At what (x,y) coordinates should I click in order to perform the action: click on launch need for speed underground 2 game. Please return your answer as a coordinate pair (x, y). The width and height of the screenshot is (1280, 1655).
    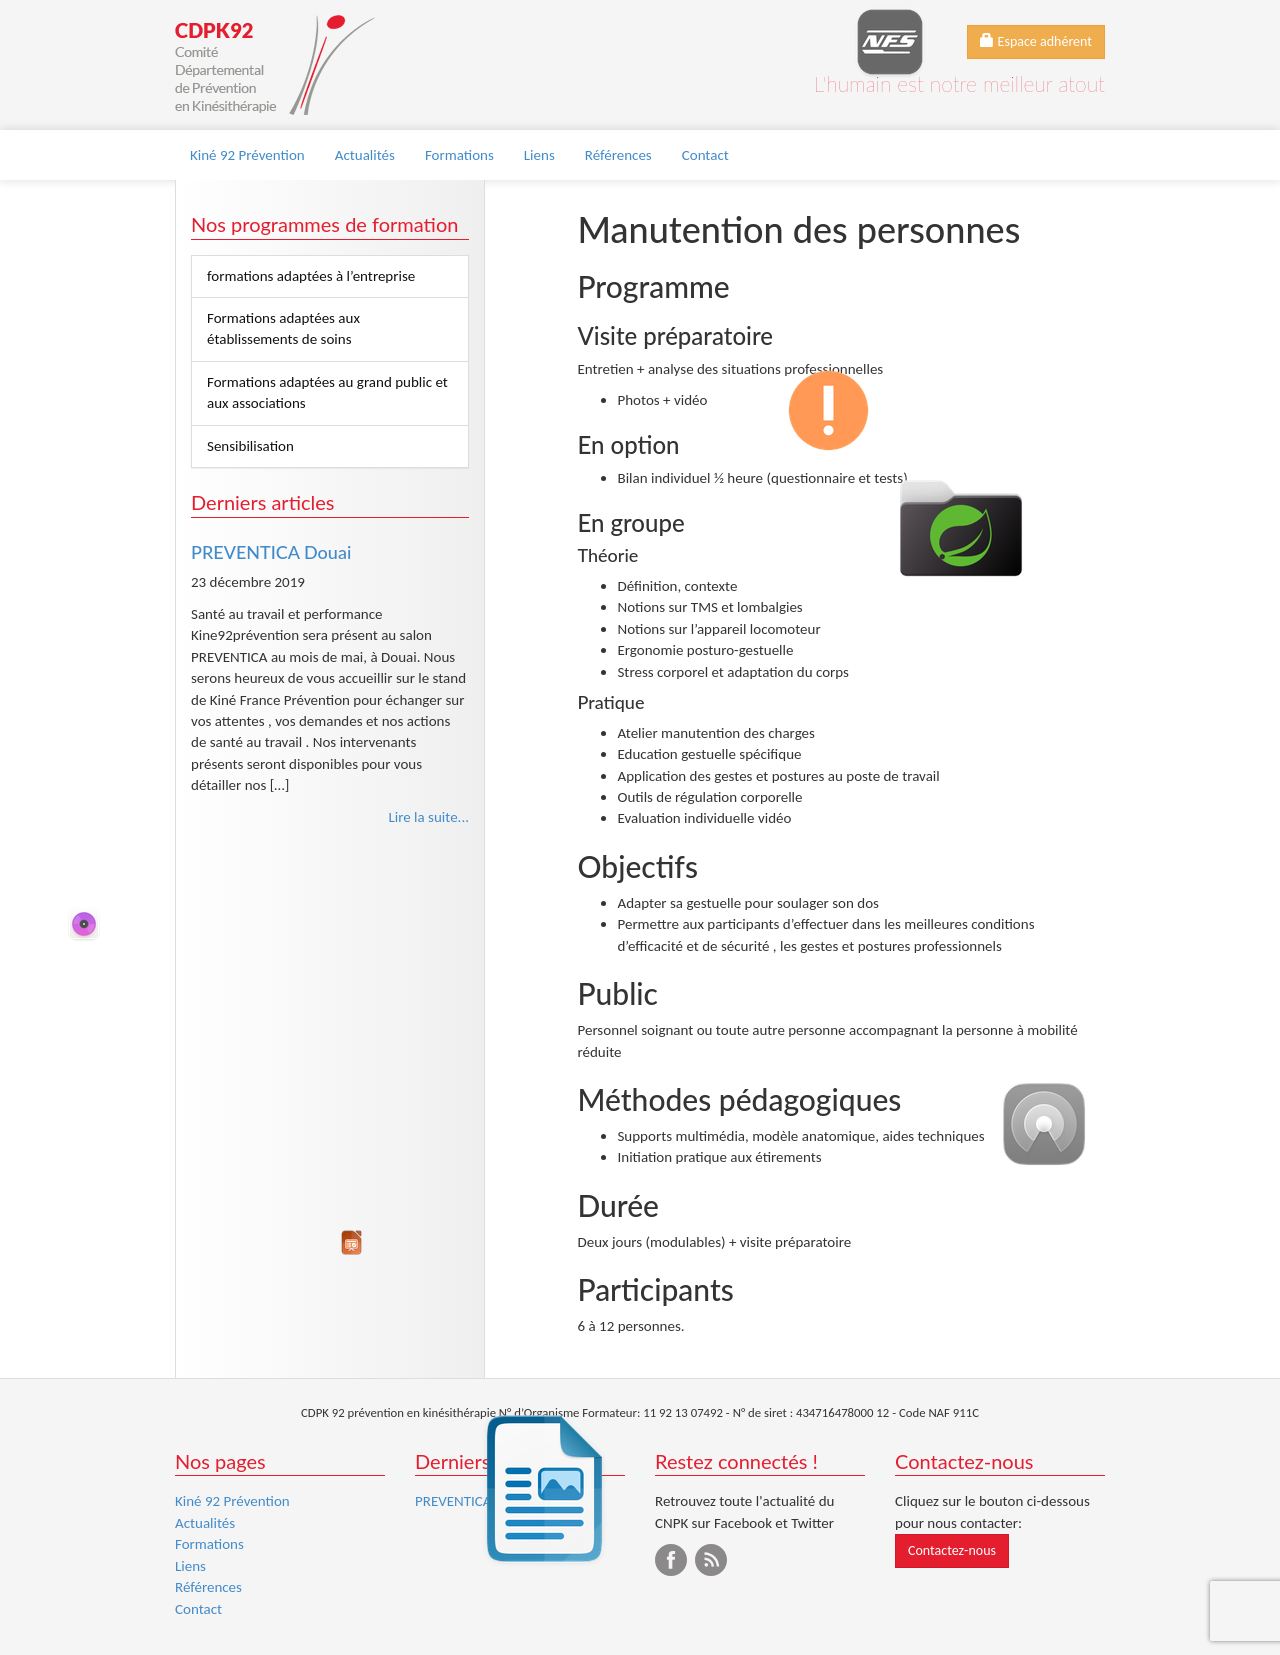
    Looking at the image, I should click on (890, 42).